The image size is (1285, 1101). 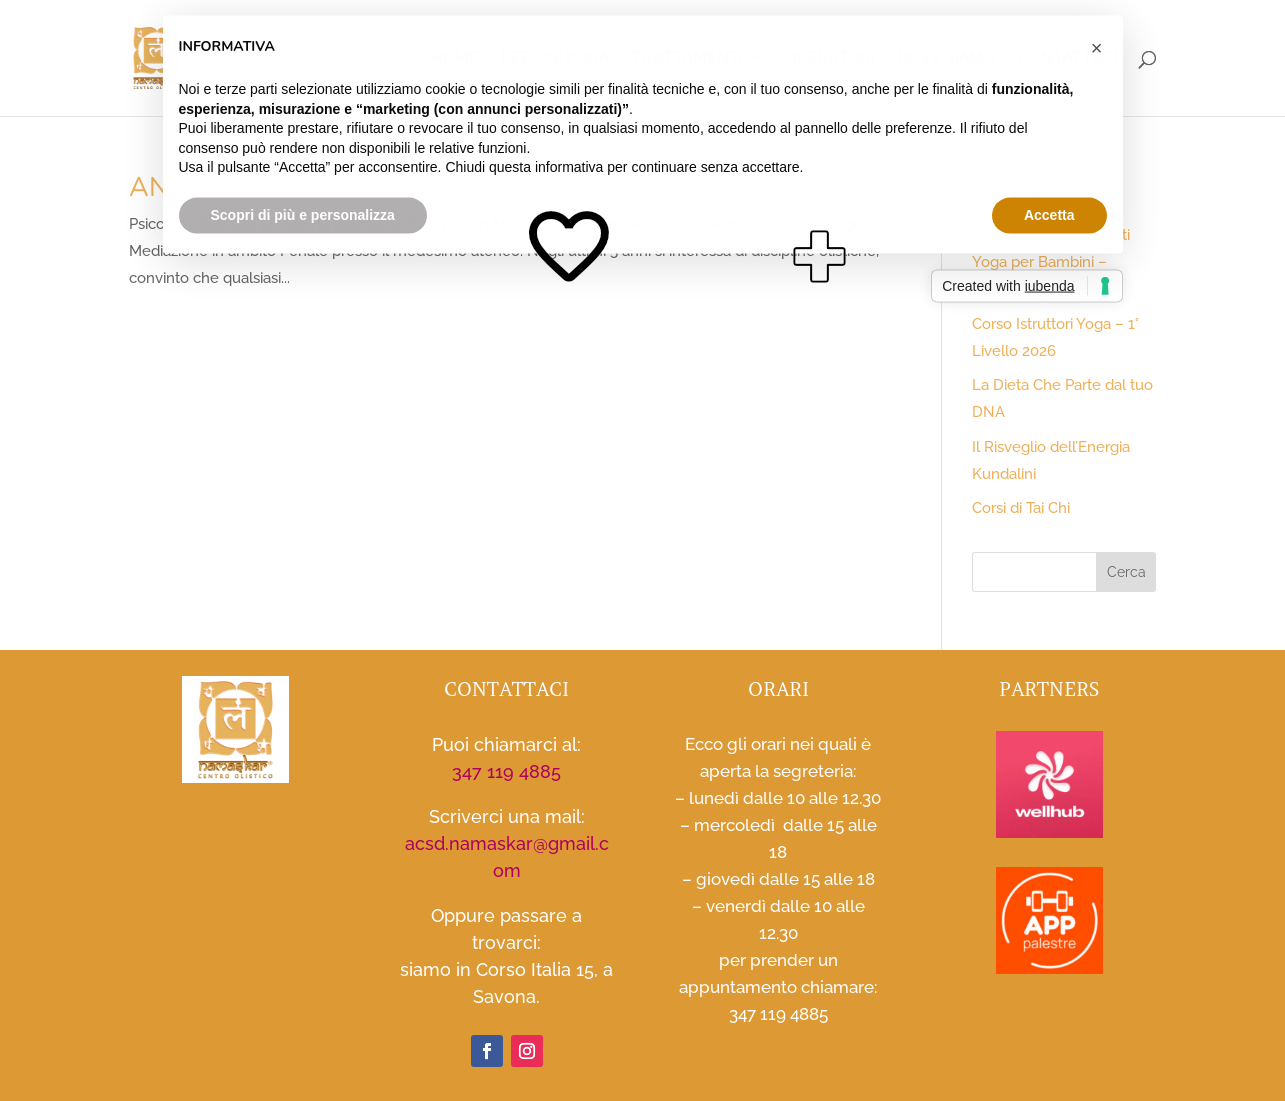 I want to click on add to favorites, so click(x=569, y=247).